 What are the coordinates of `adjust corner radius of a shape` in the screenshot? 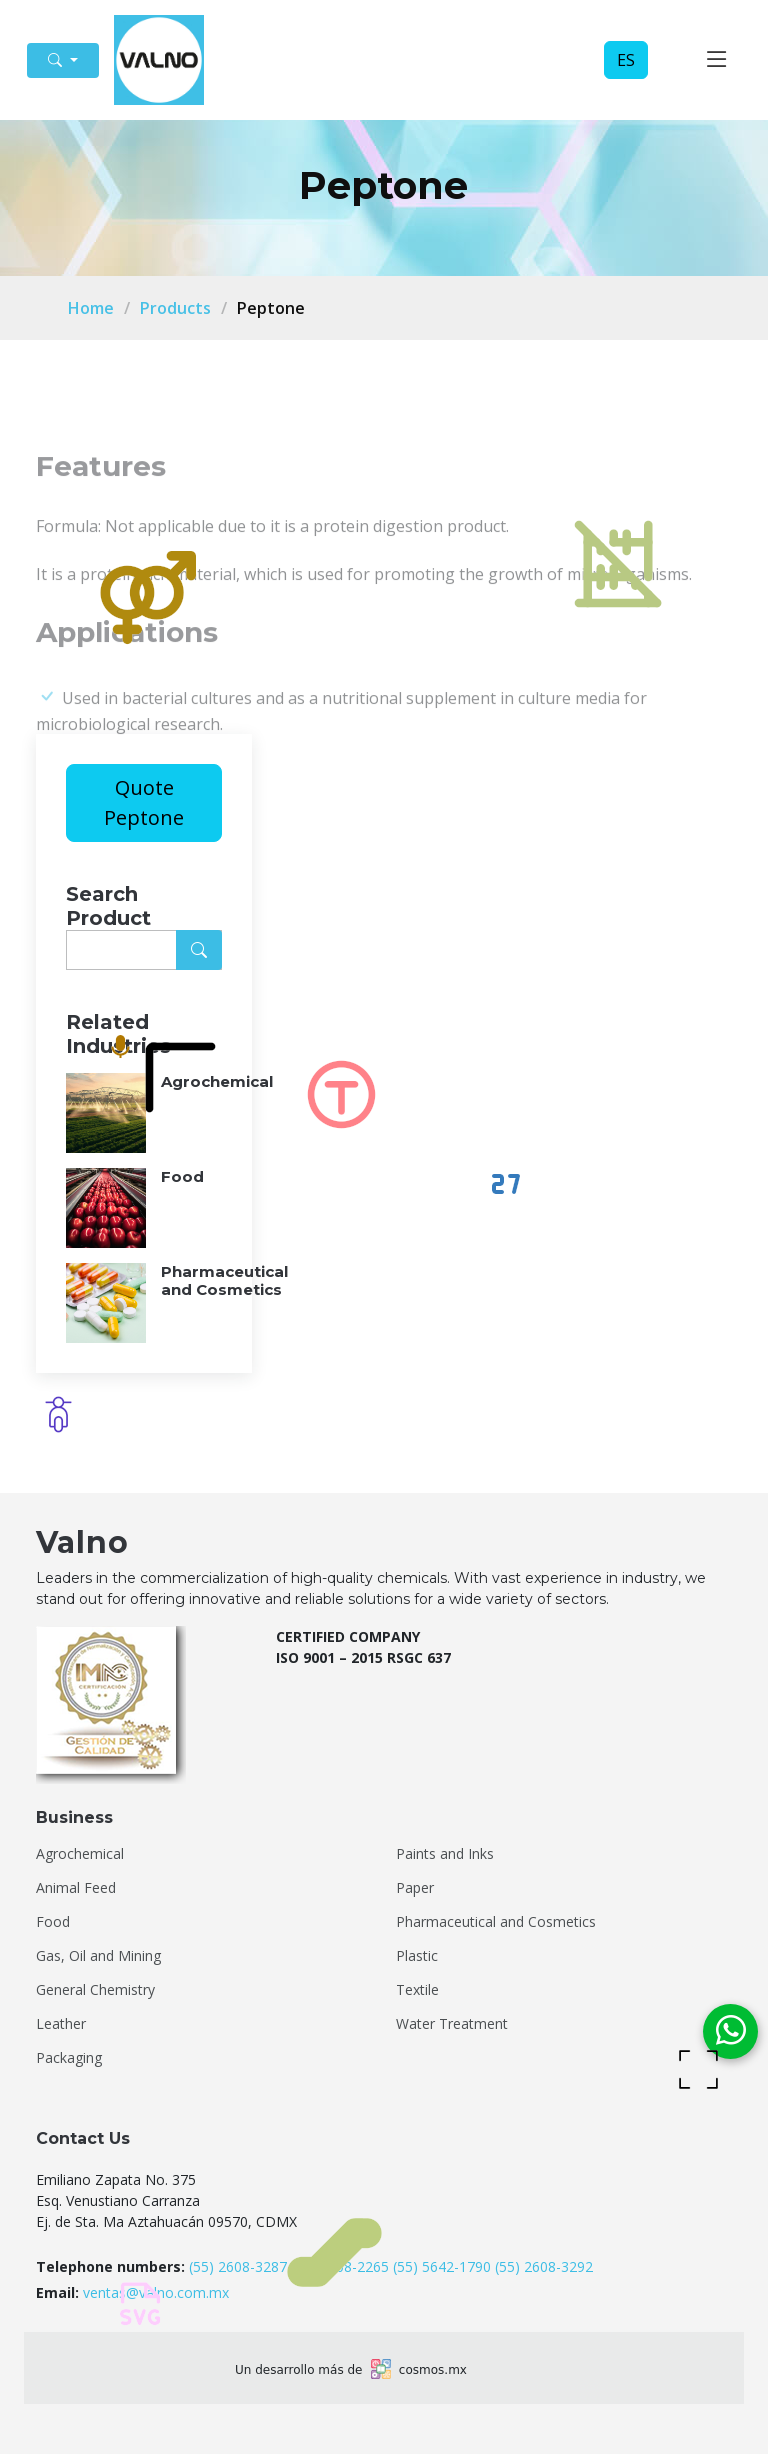 It's located at (180, 1077).